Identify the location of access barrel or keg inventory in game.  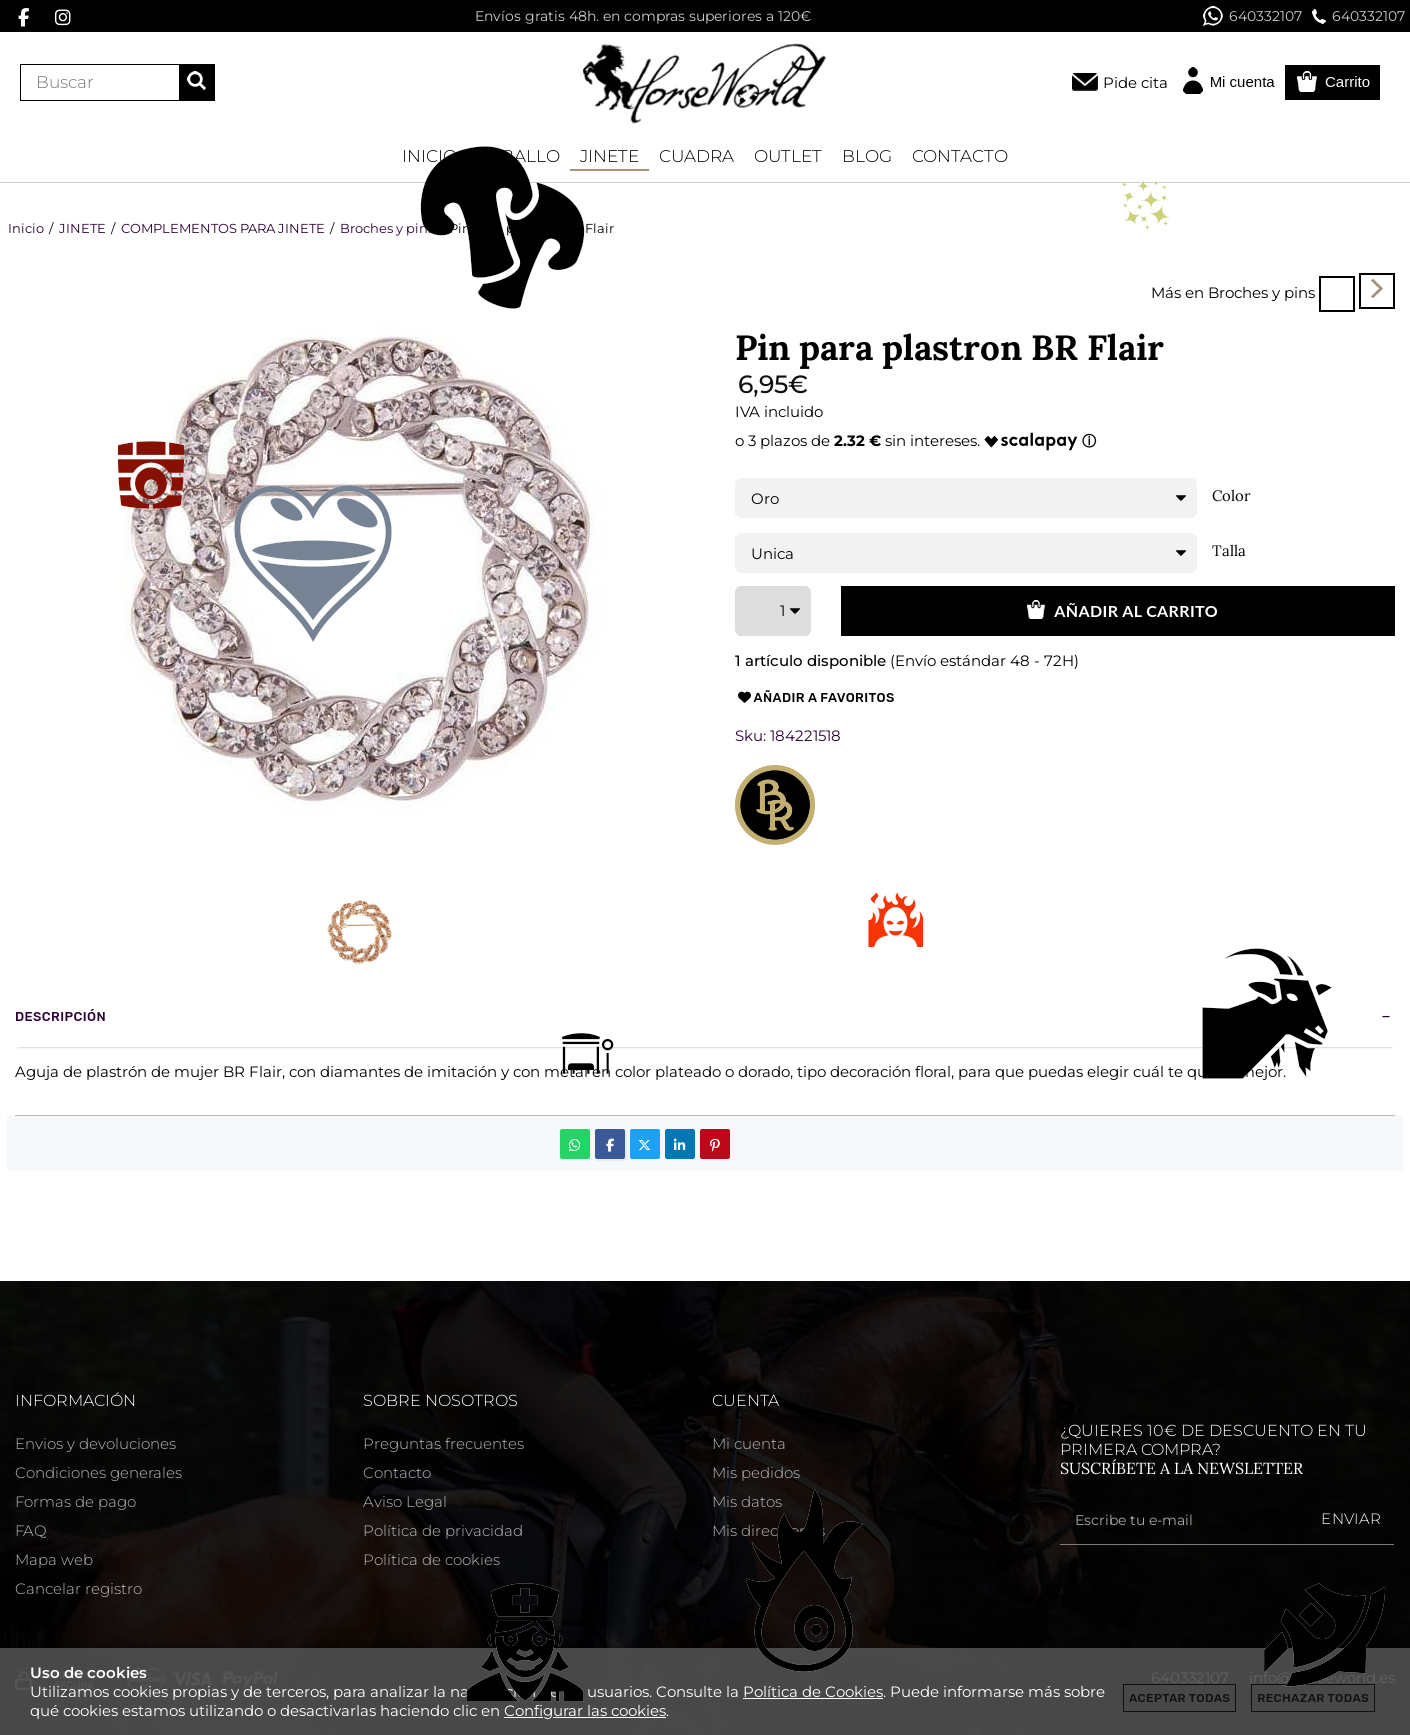
(151, 475).